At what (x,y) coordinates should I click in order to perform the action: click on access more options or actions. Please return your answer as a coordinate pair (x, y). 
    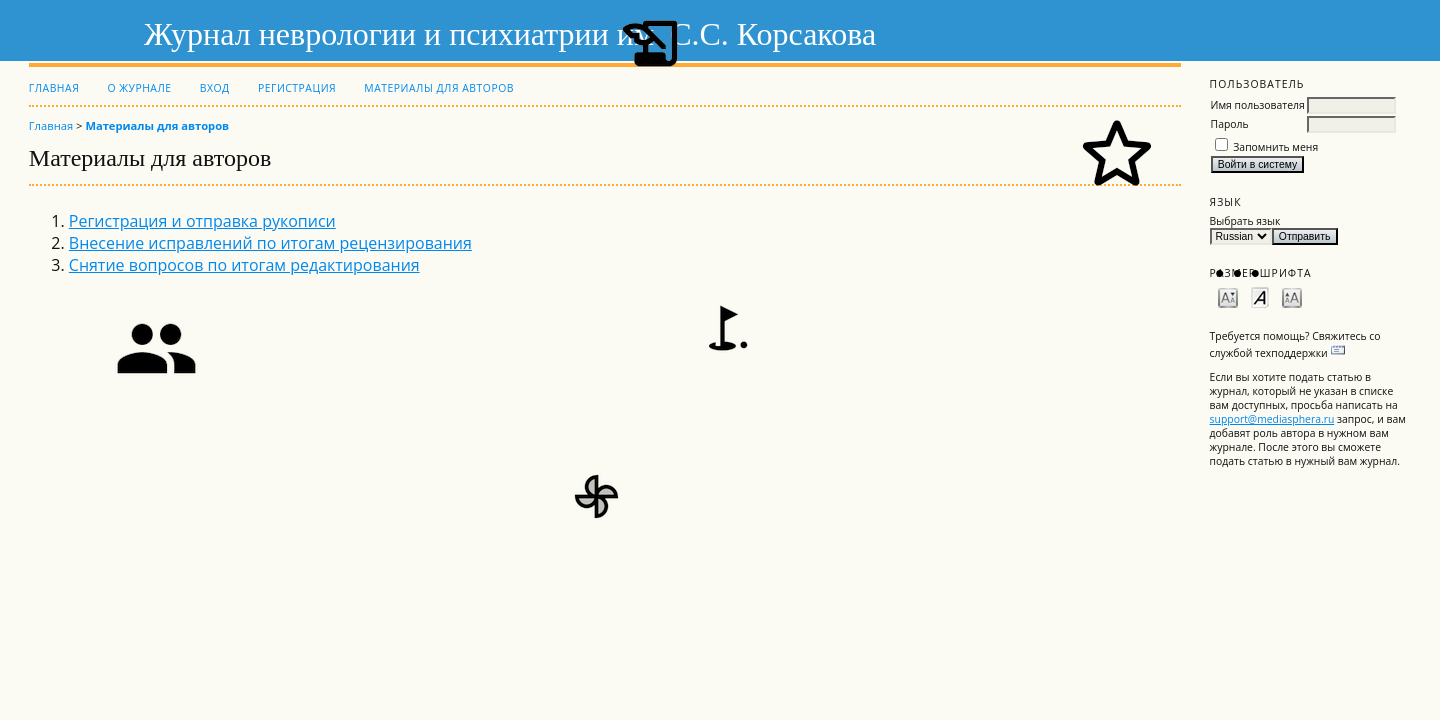
    Looking at the image, I should click on (1237, 273).